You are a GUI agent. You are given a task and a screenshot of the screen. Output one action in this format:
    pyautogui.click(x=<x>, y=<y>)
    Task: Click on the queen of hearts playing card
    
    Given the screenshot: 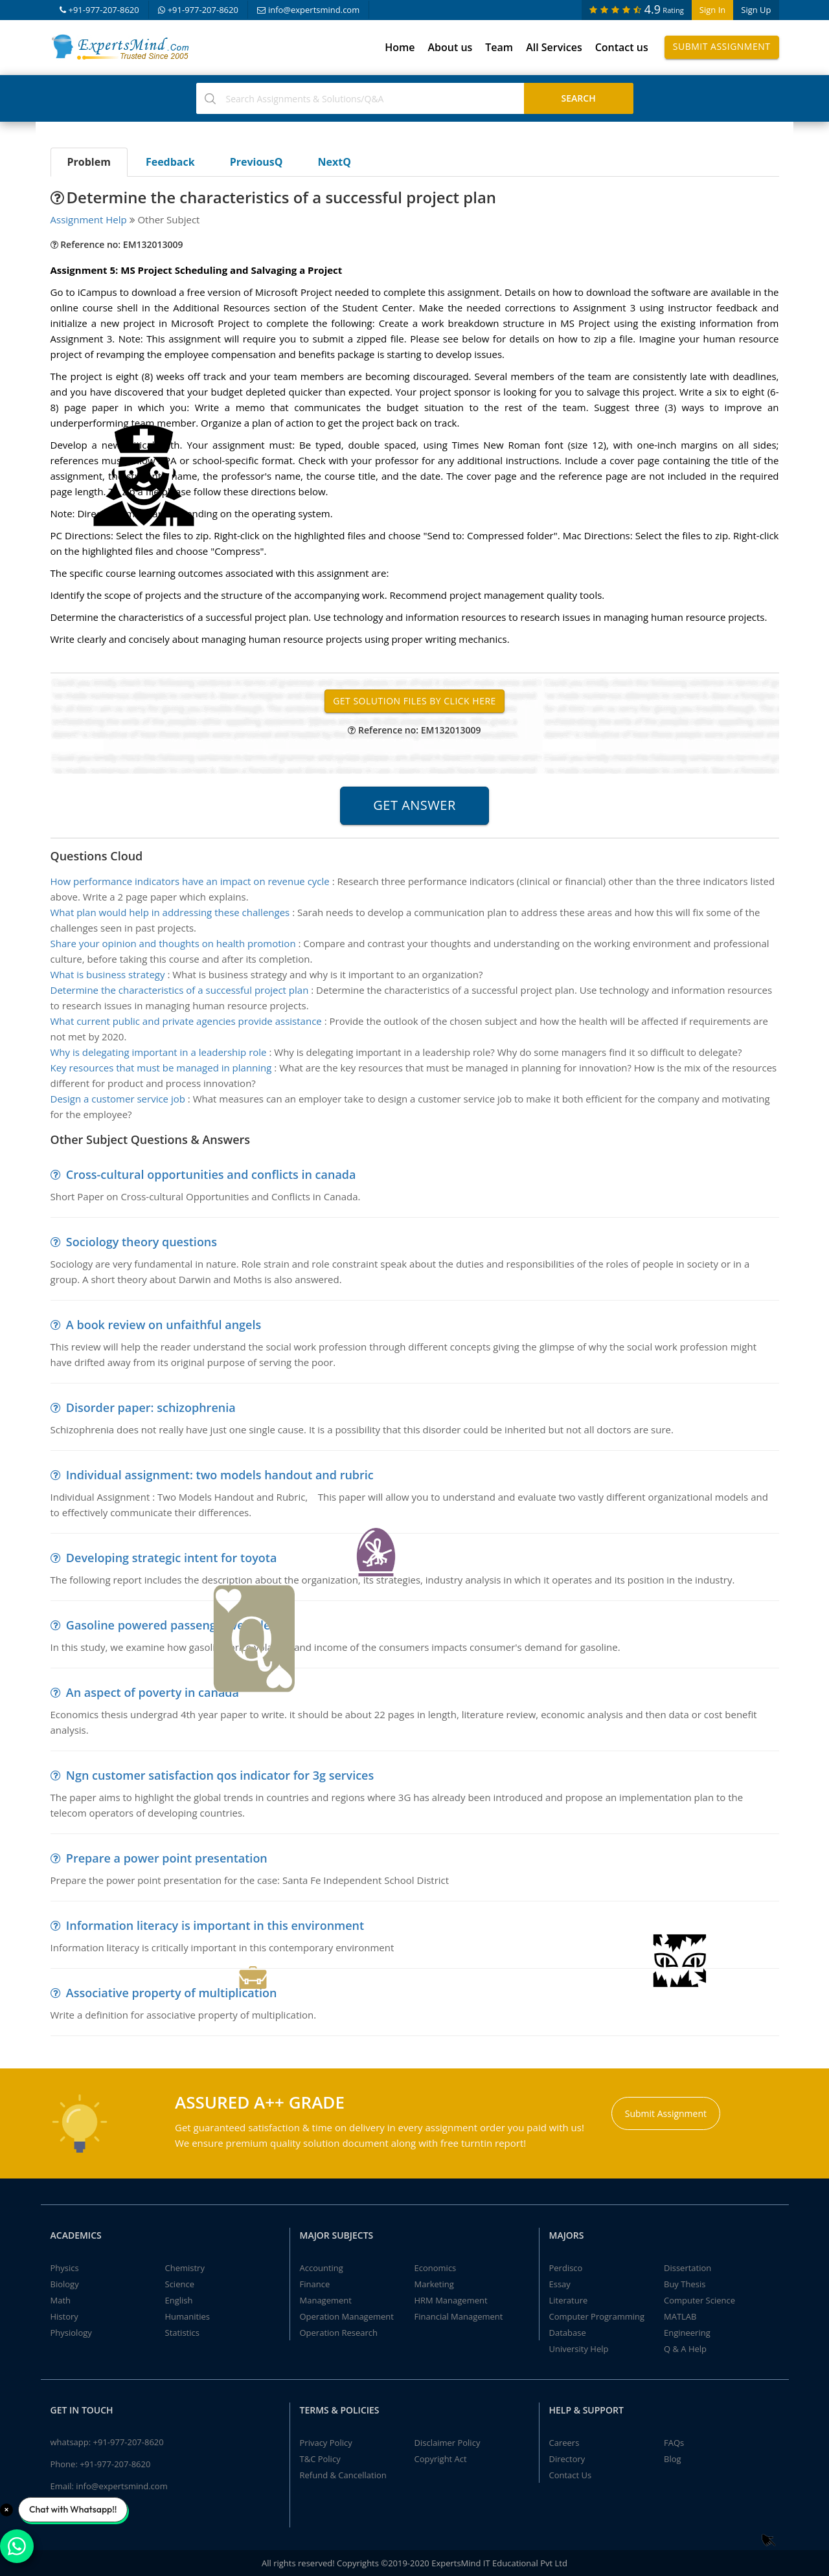 What is the action you would take?
    pyautogui.click(x=254, y=1639)
    